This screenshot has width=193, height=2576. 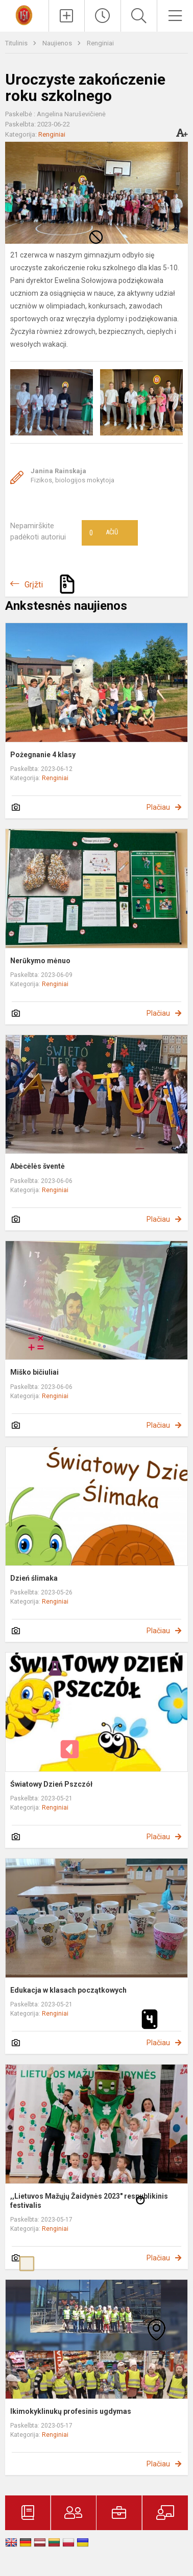 What do you see at coordinates (156, 2329) in the screenshot?
I see `view or set a location on the map` at bounding box center [156, 2329].